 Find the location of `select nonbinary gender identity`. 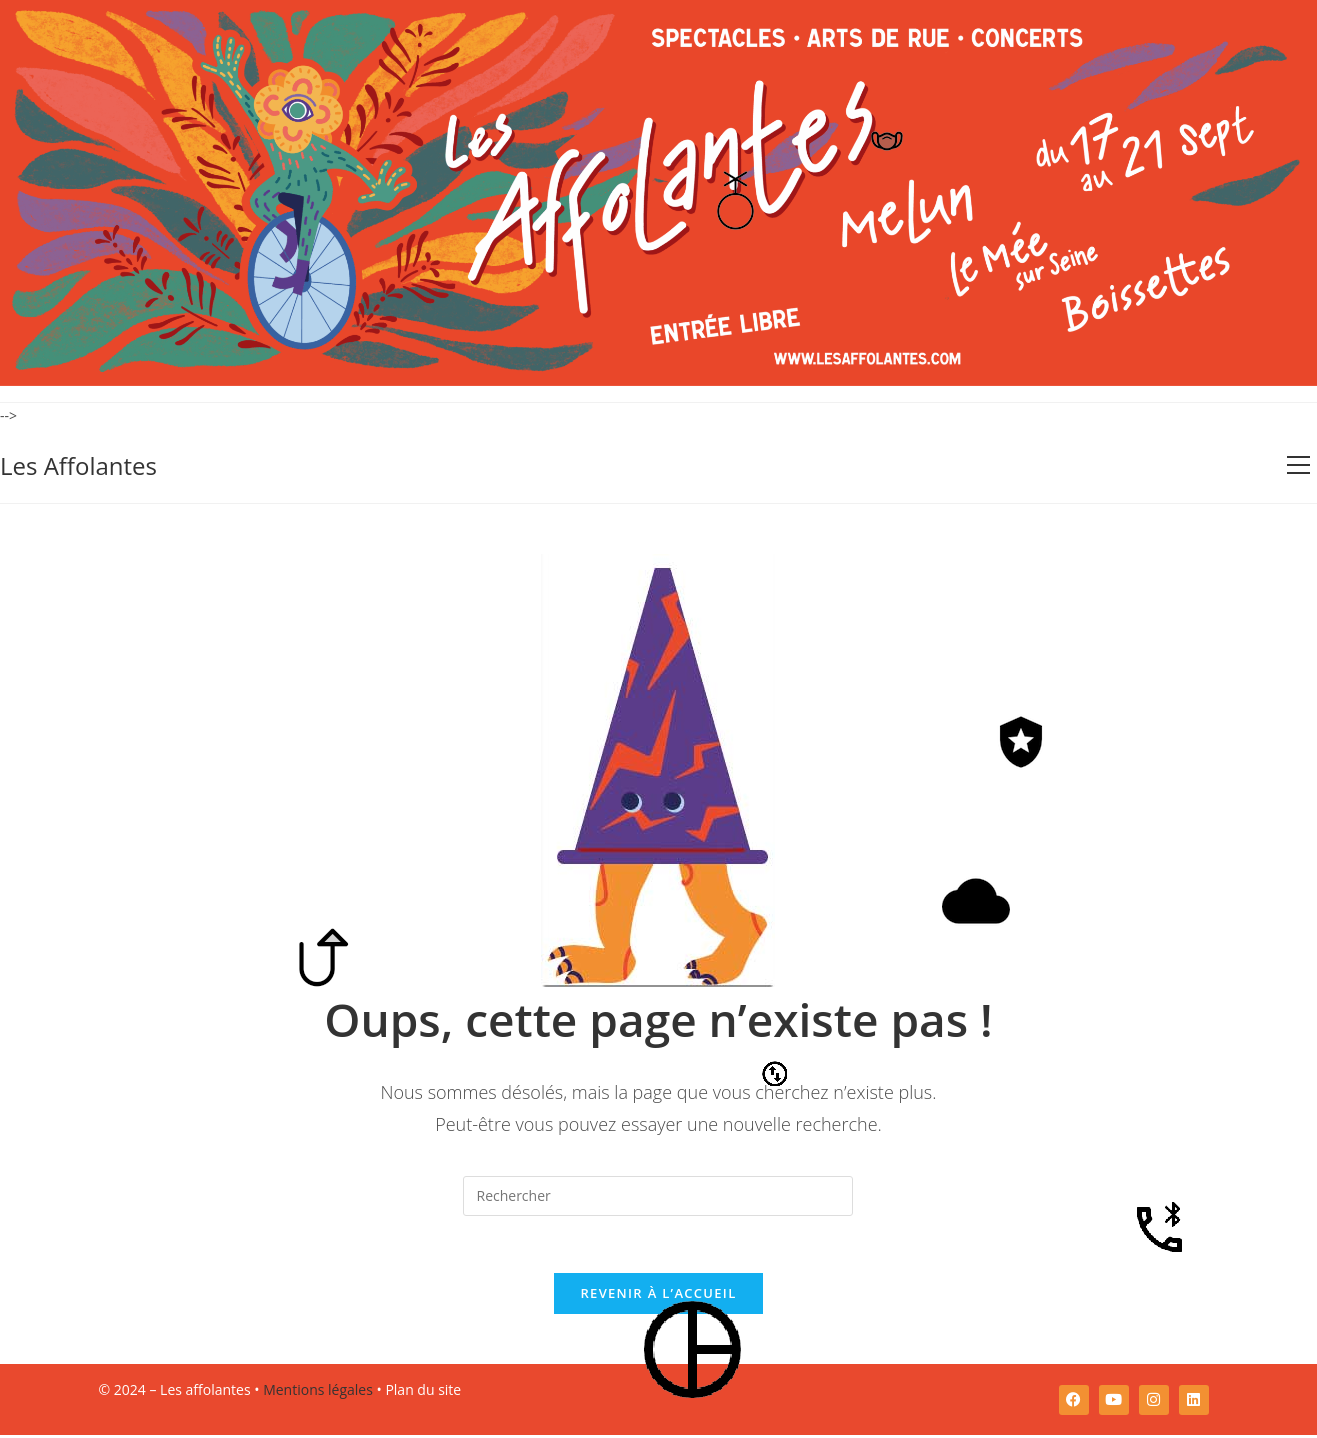

select nonbinary gender identity is located at coordinates (735, 200).